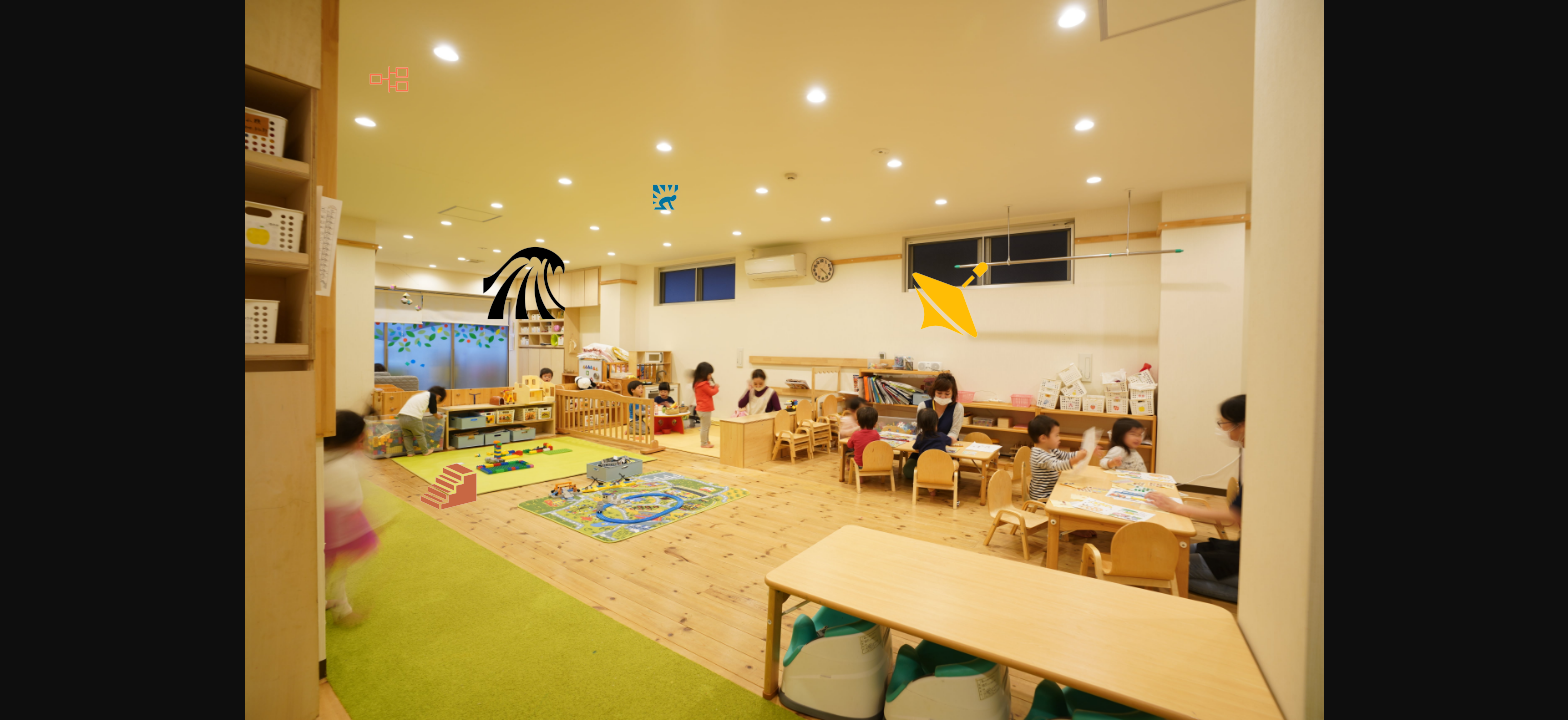  What do you see at coordinates (389, 79) in the screenshot?
I see `expand or collapse a hierarchical tree view` at bounding box center [389, 79].